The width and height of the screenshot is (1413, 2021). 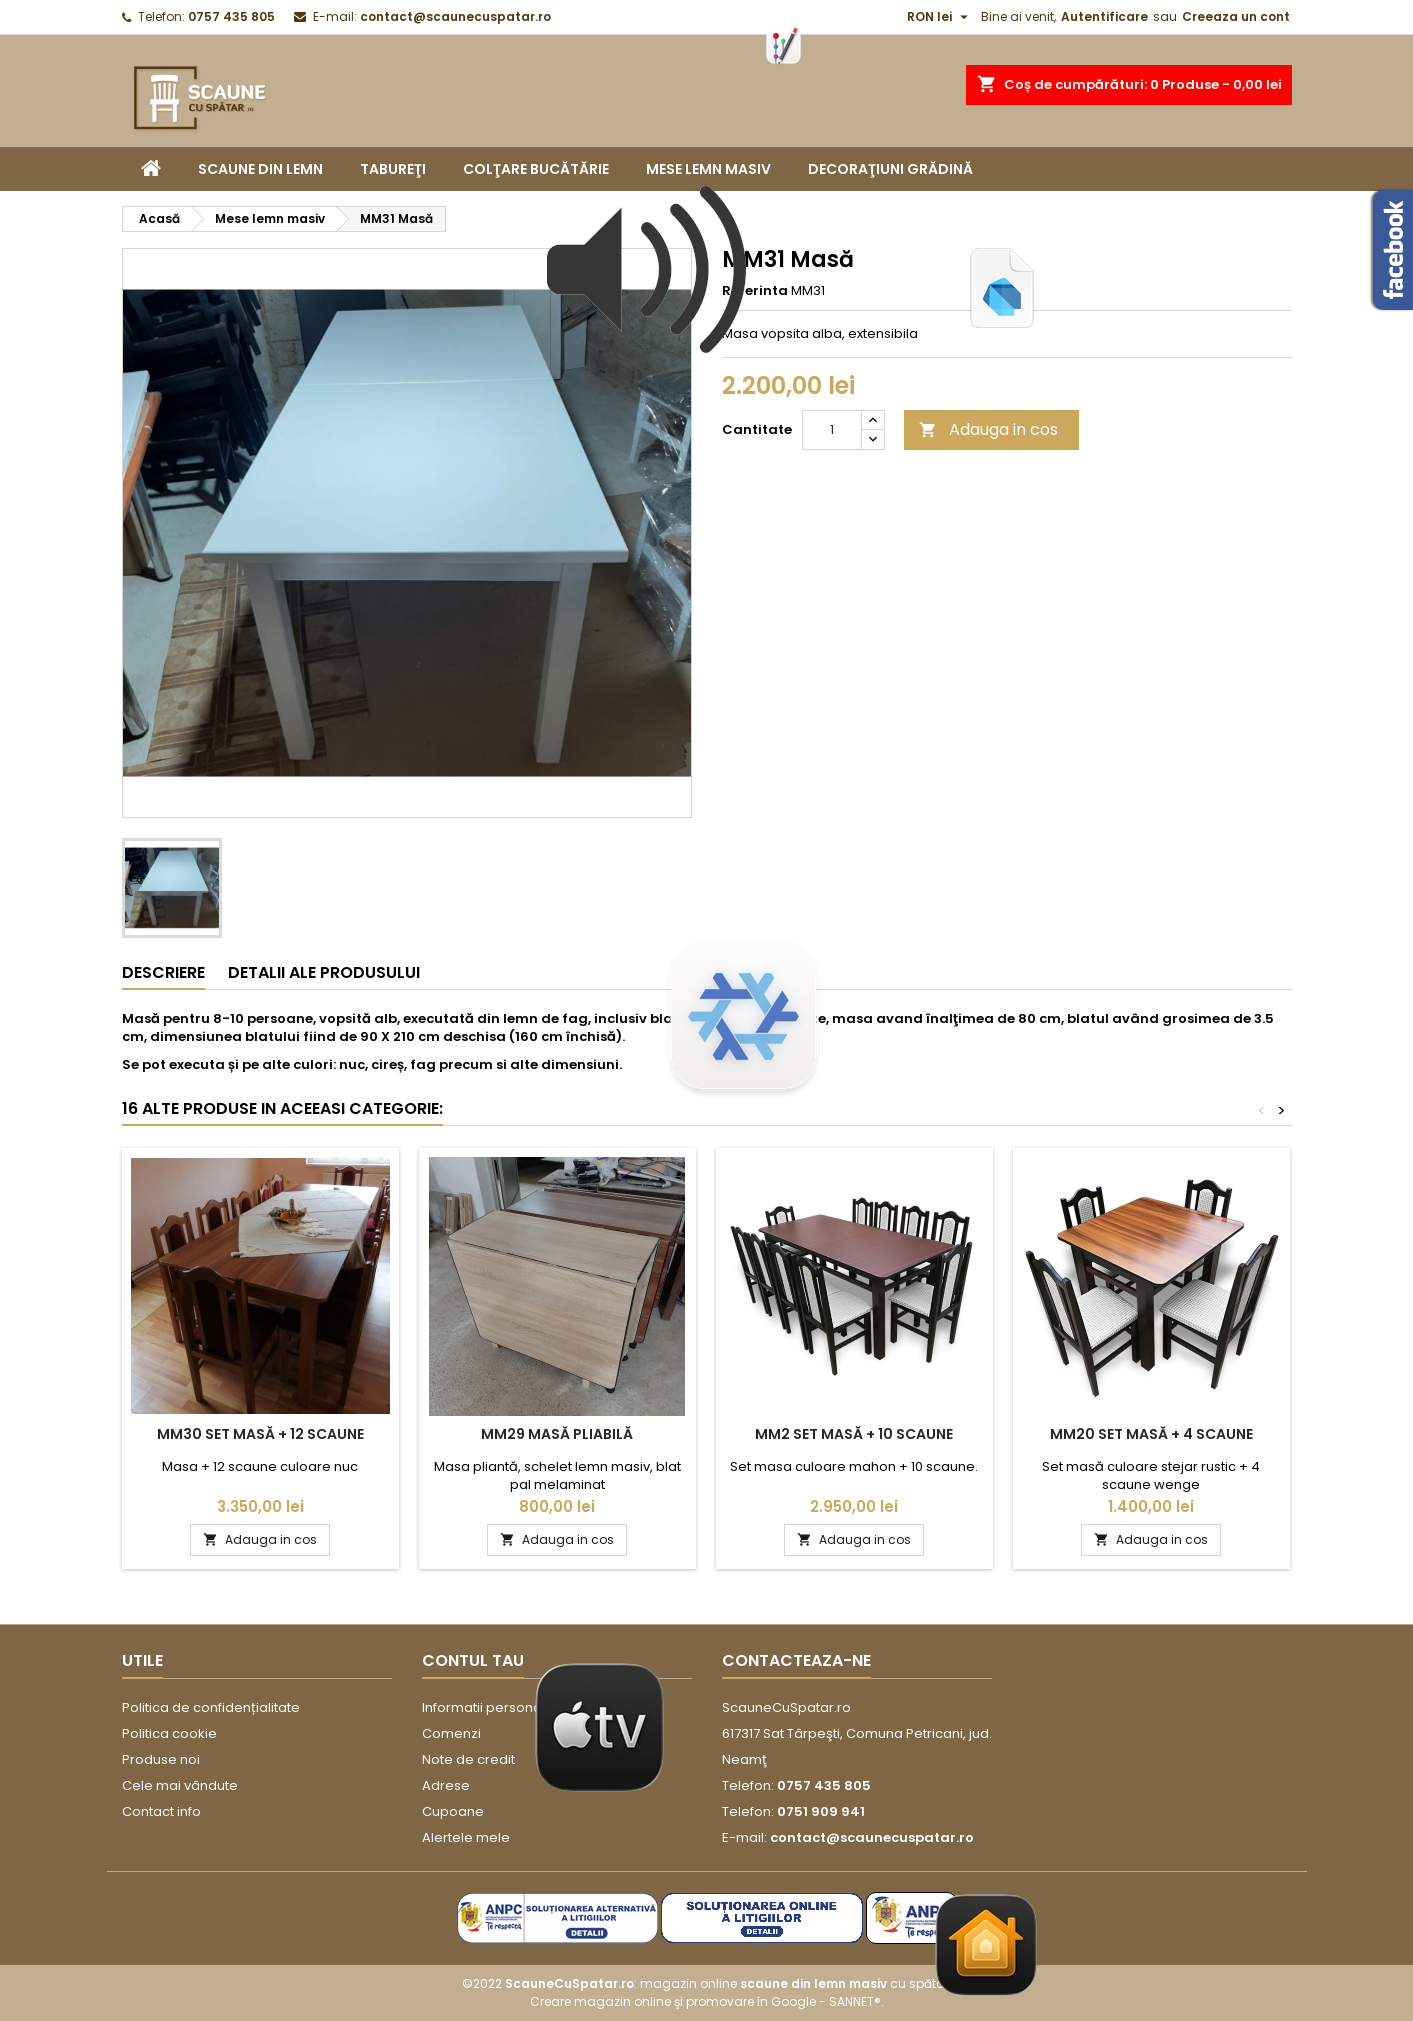 What do you see at coordinates (743, 1016) in the screenshot?
I see `open the nix package manager` at bounding box center [743, 1016].